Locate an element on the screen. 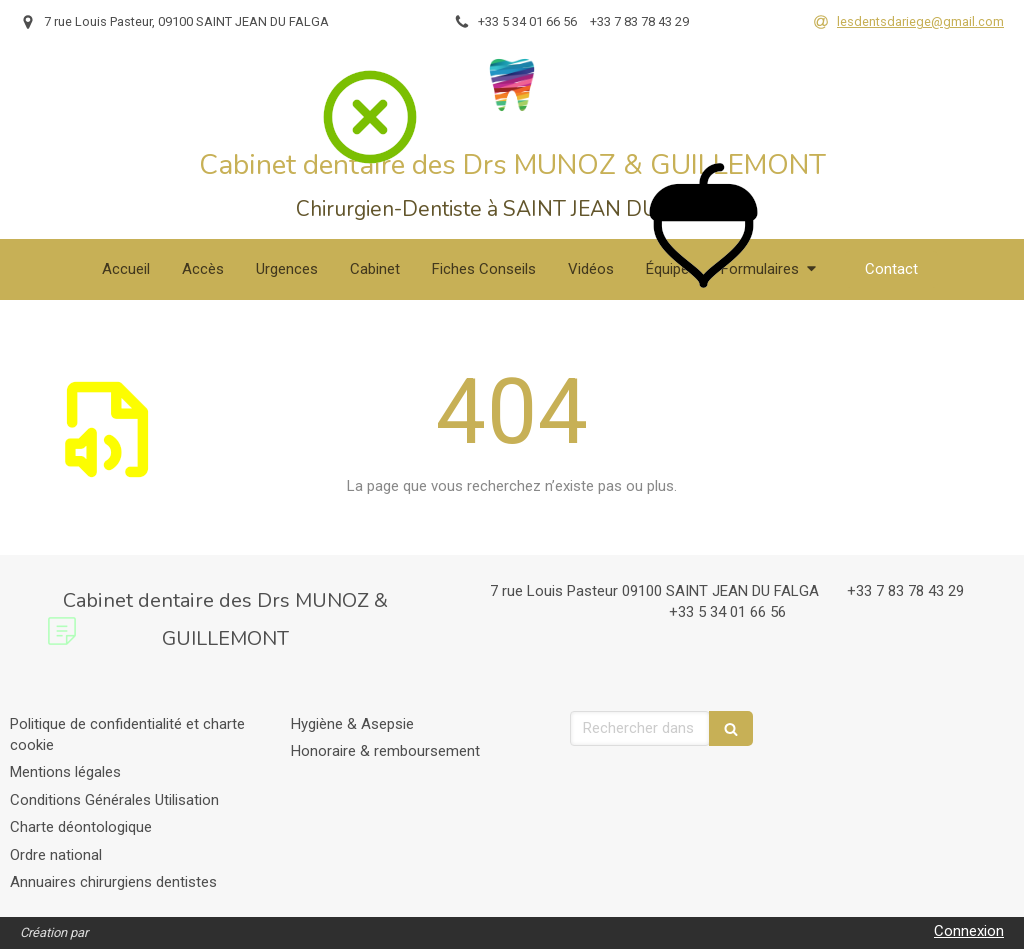 Image resolution: width=1024 pixels, height=949 pixels. open an audio file is located at coordinates (107, 429).